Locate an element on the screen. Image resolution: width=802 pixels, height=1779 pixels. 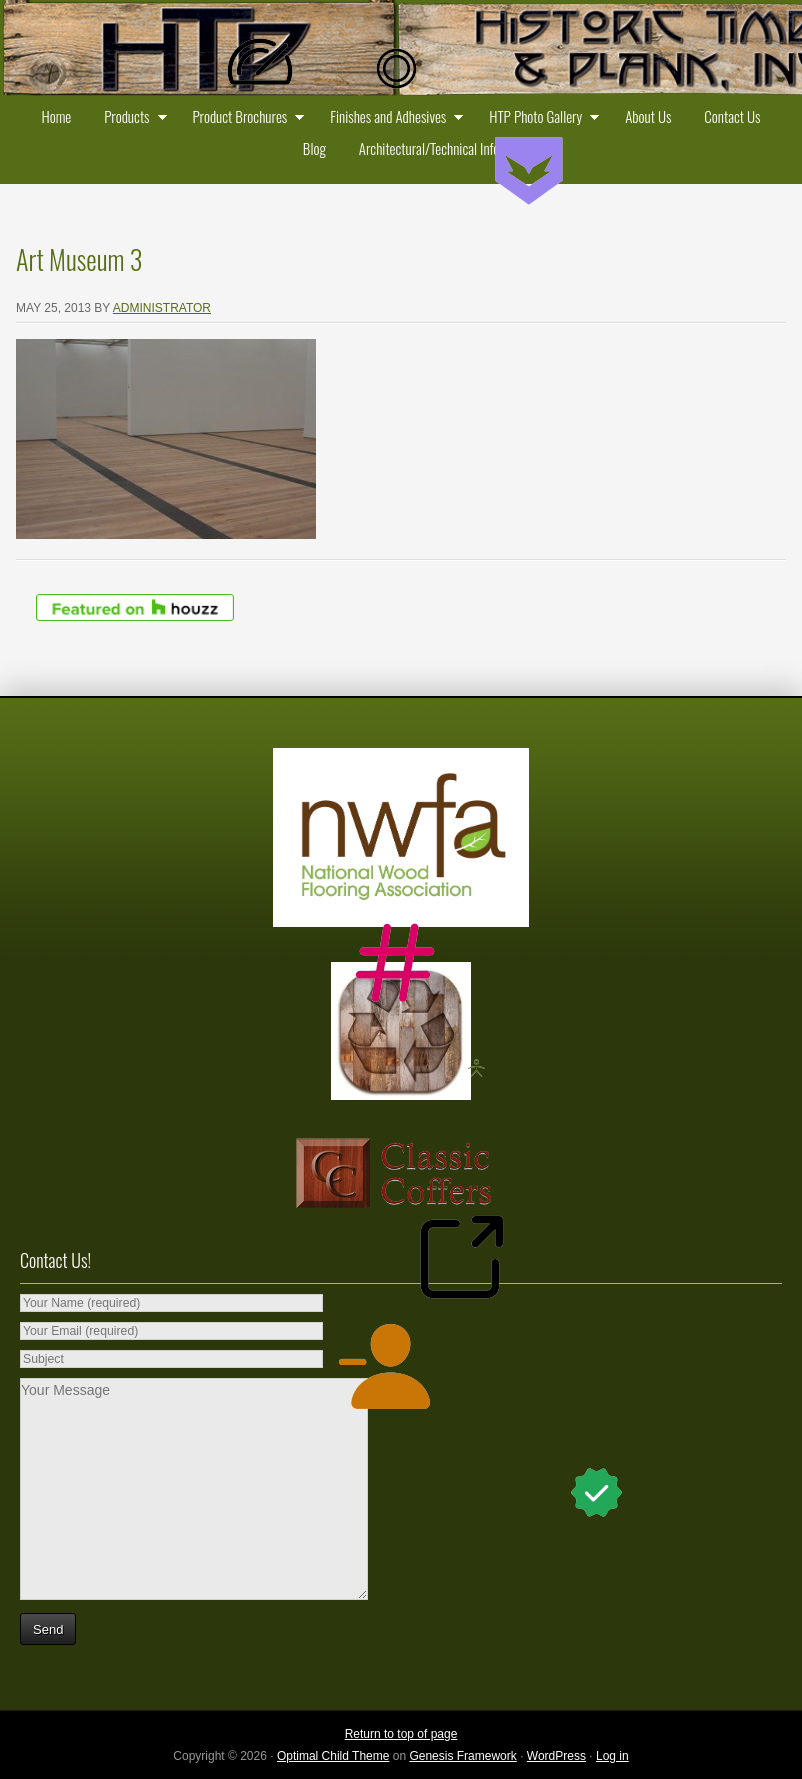
view current speed or performance metrics is located at coordinates (260, 64).